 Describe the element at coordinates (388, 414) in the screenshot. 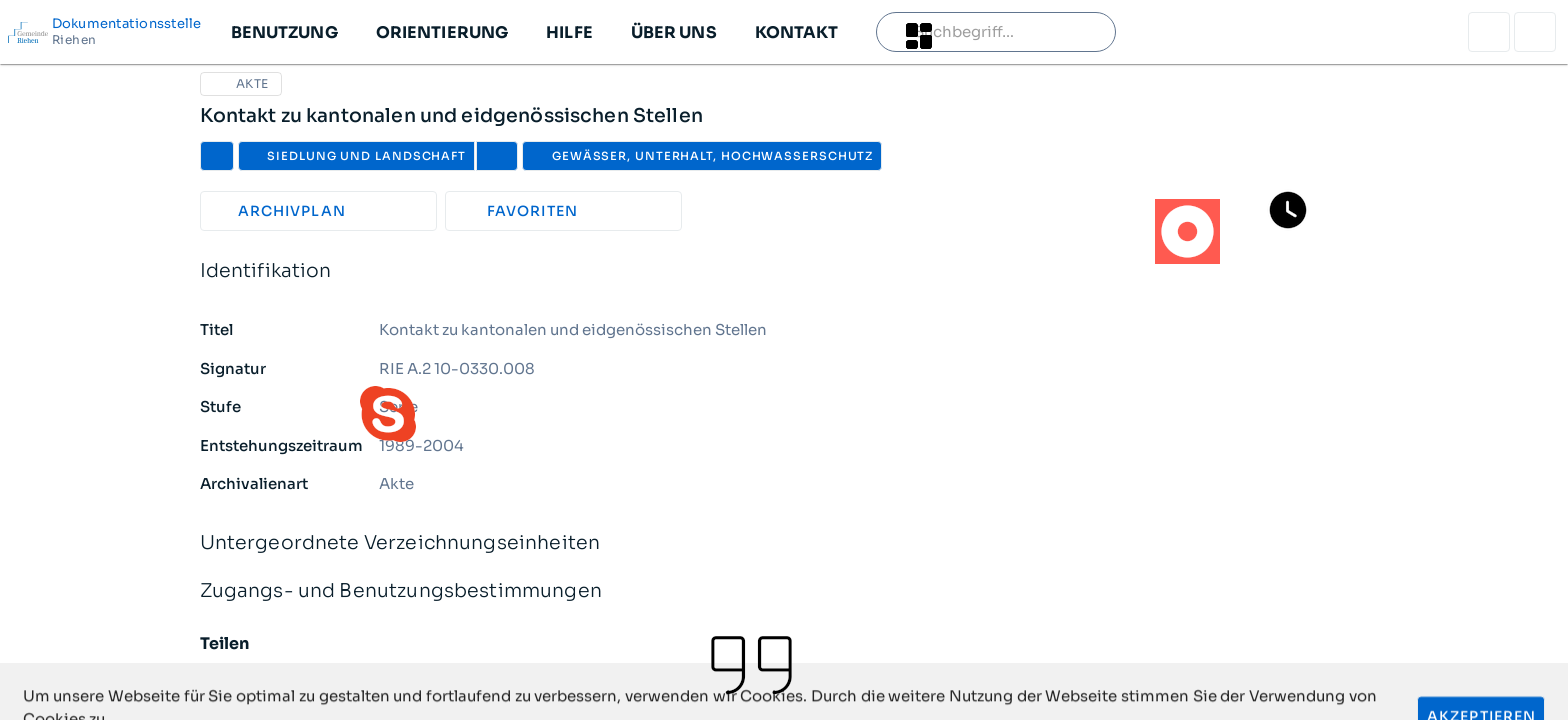

I see `open Skype app` at that location.